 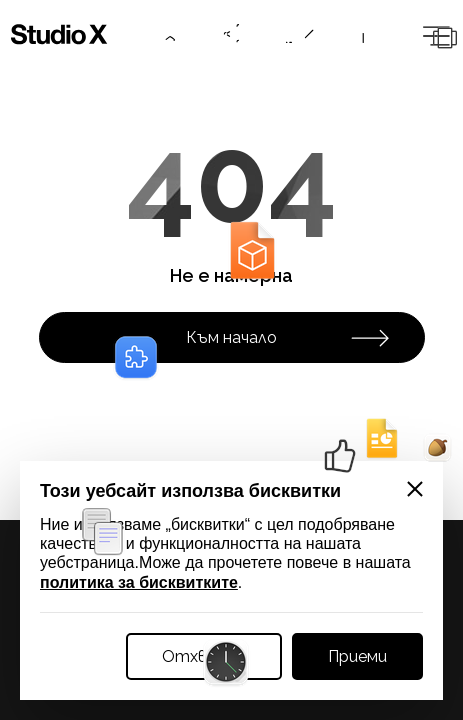 I want to click on open a blender 3d project file, so click(x=252, y=251).